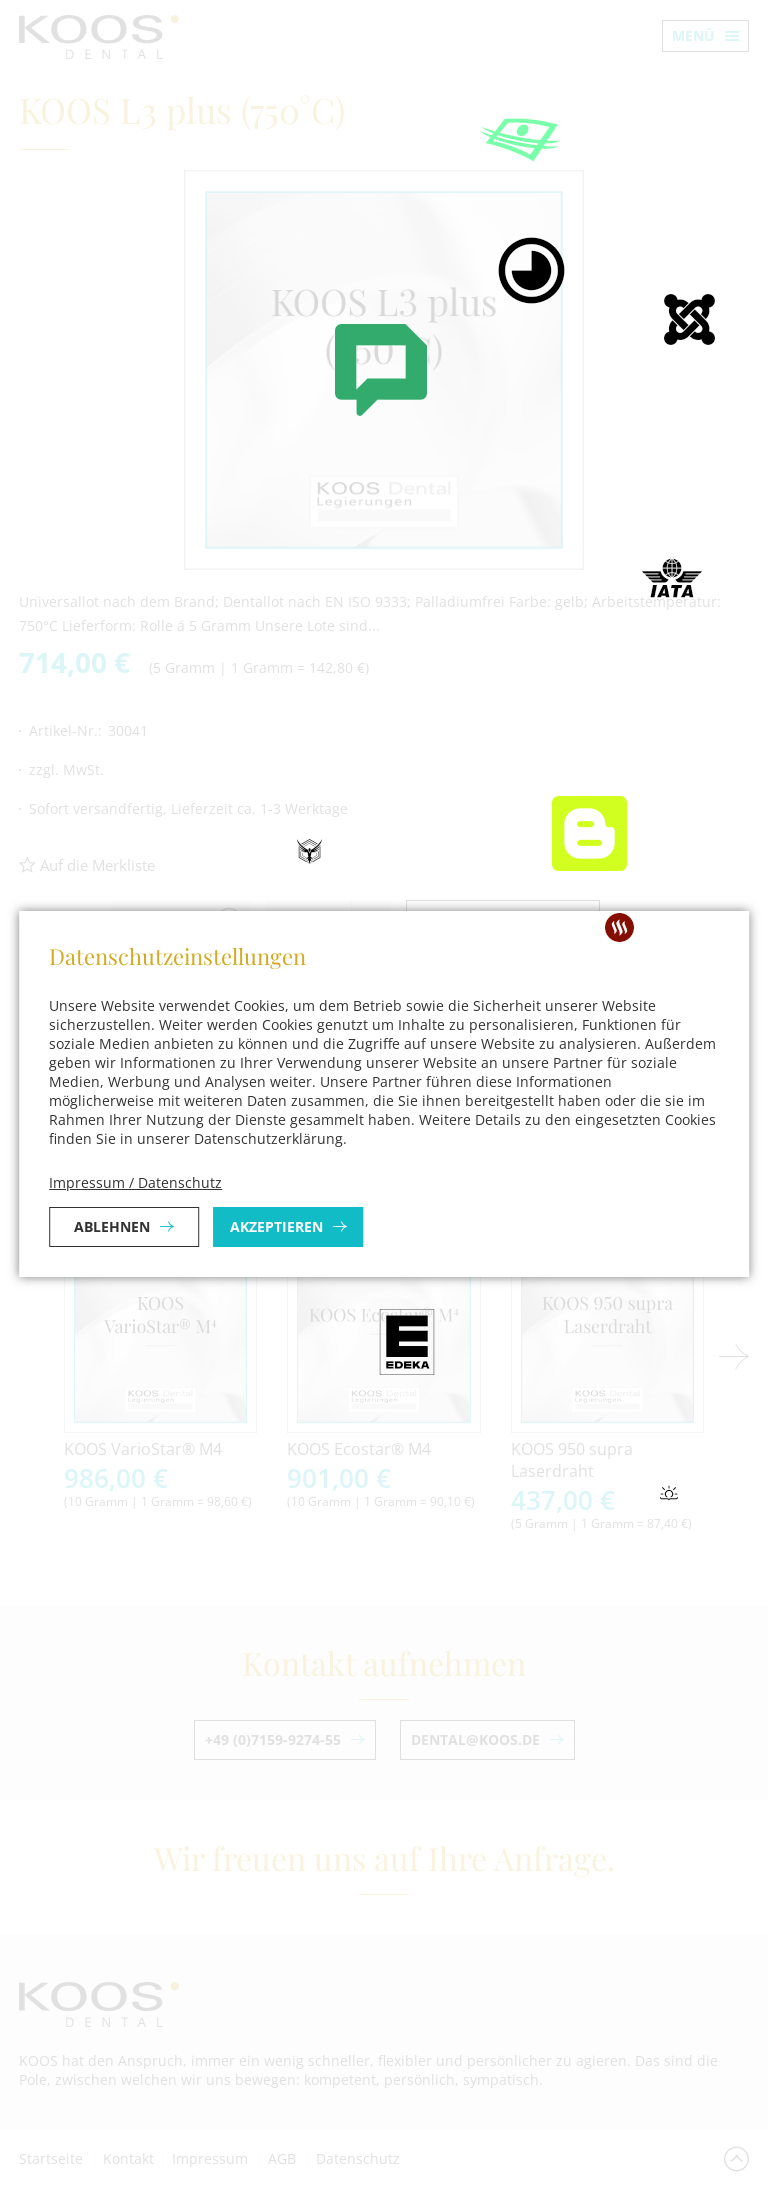 The height and width of the screenshot is (2188, 768). Describe the element at coordinates (689, 319) in the screenshot. I see `Joomla content management system logo` at that location.